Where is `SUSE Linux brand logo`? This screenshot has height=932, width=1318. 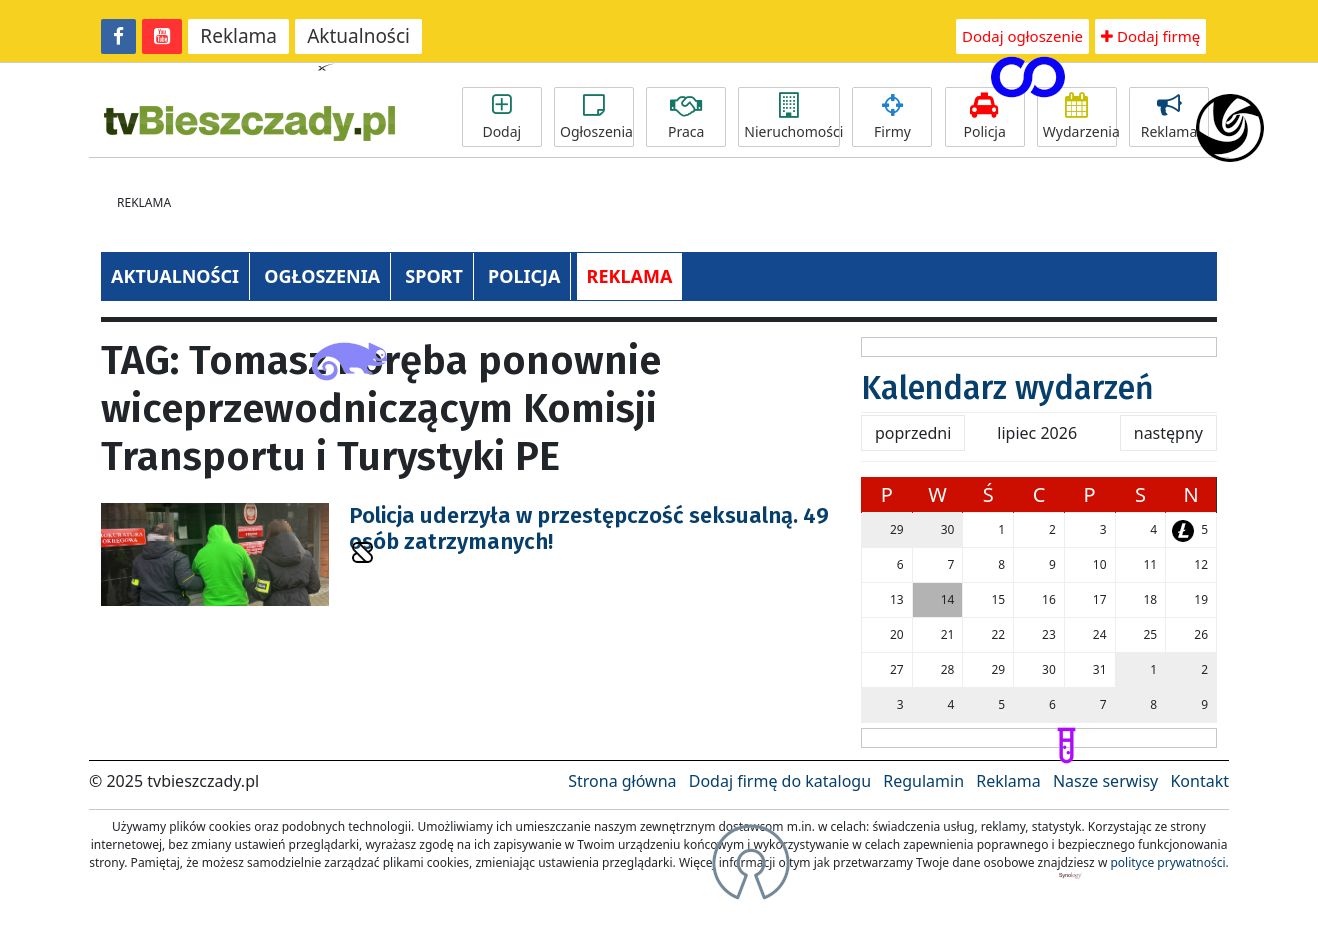 SUSE Linux brand logo is located at coordinates (349, 361).